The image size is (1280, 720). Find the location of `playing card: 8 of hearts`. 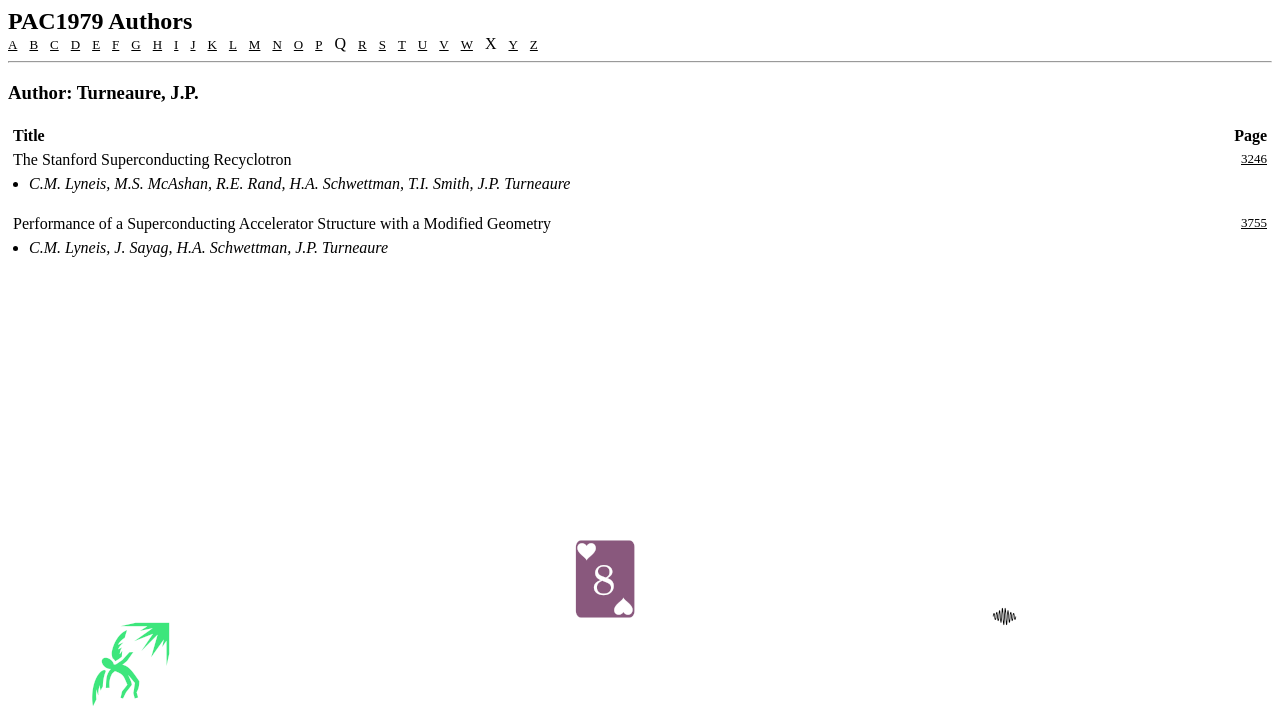

playing card: 8 of hearts is located at coordinates (605, 579).